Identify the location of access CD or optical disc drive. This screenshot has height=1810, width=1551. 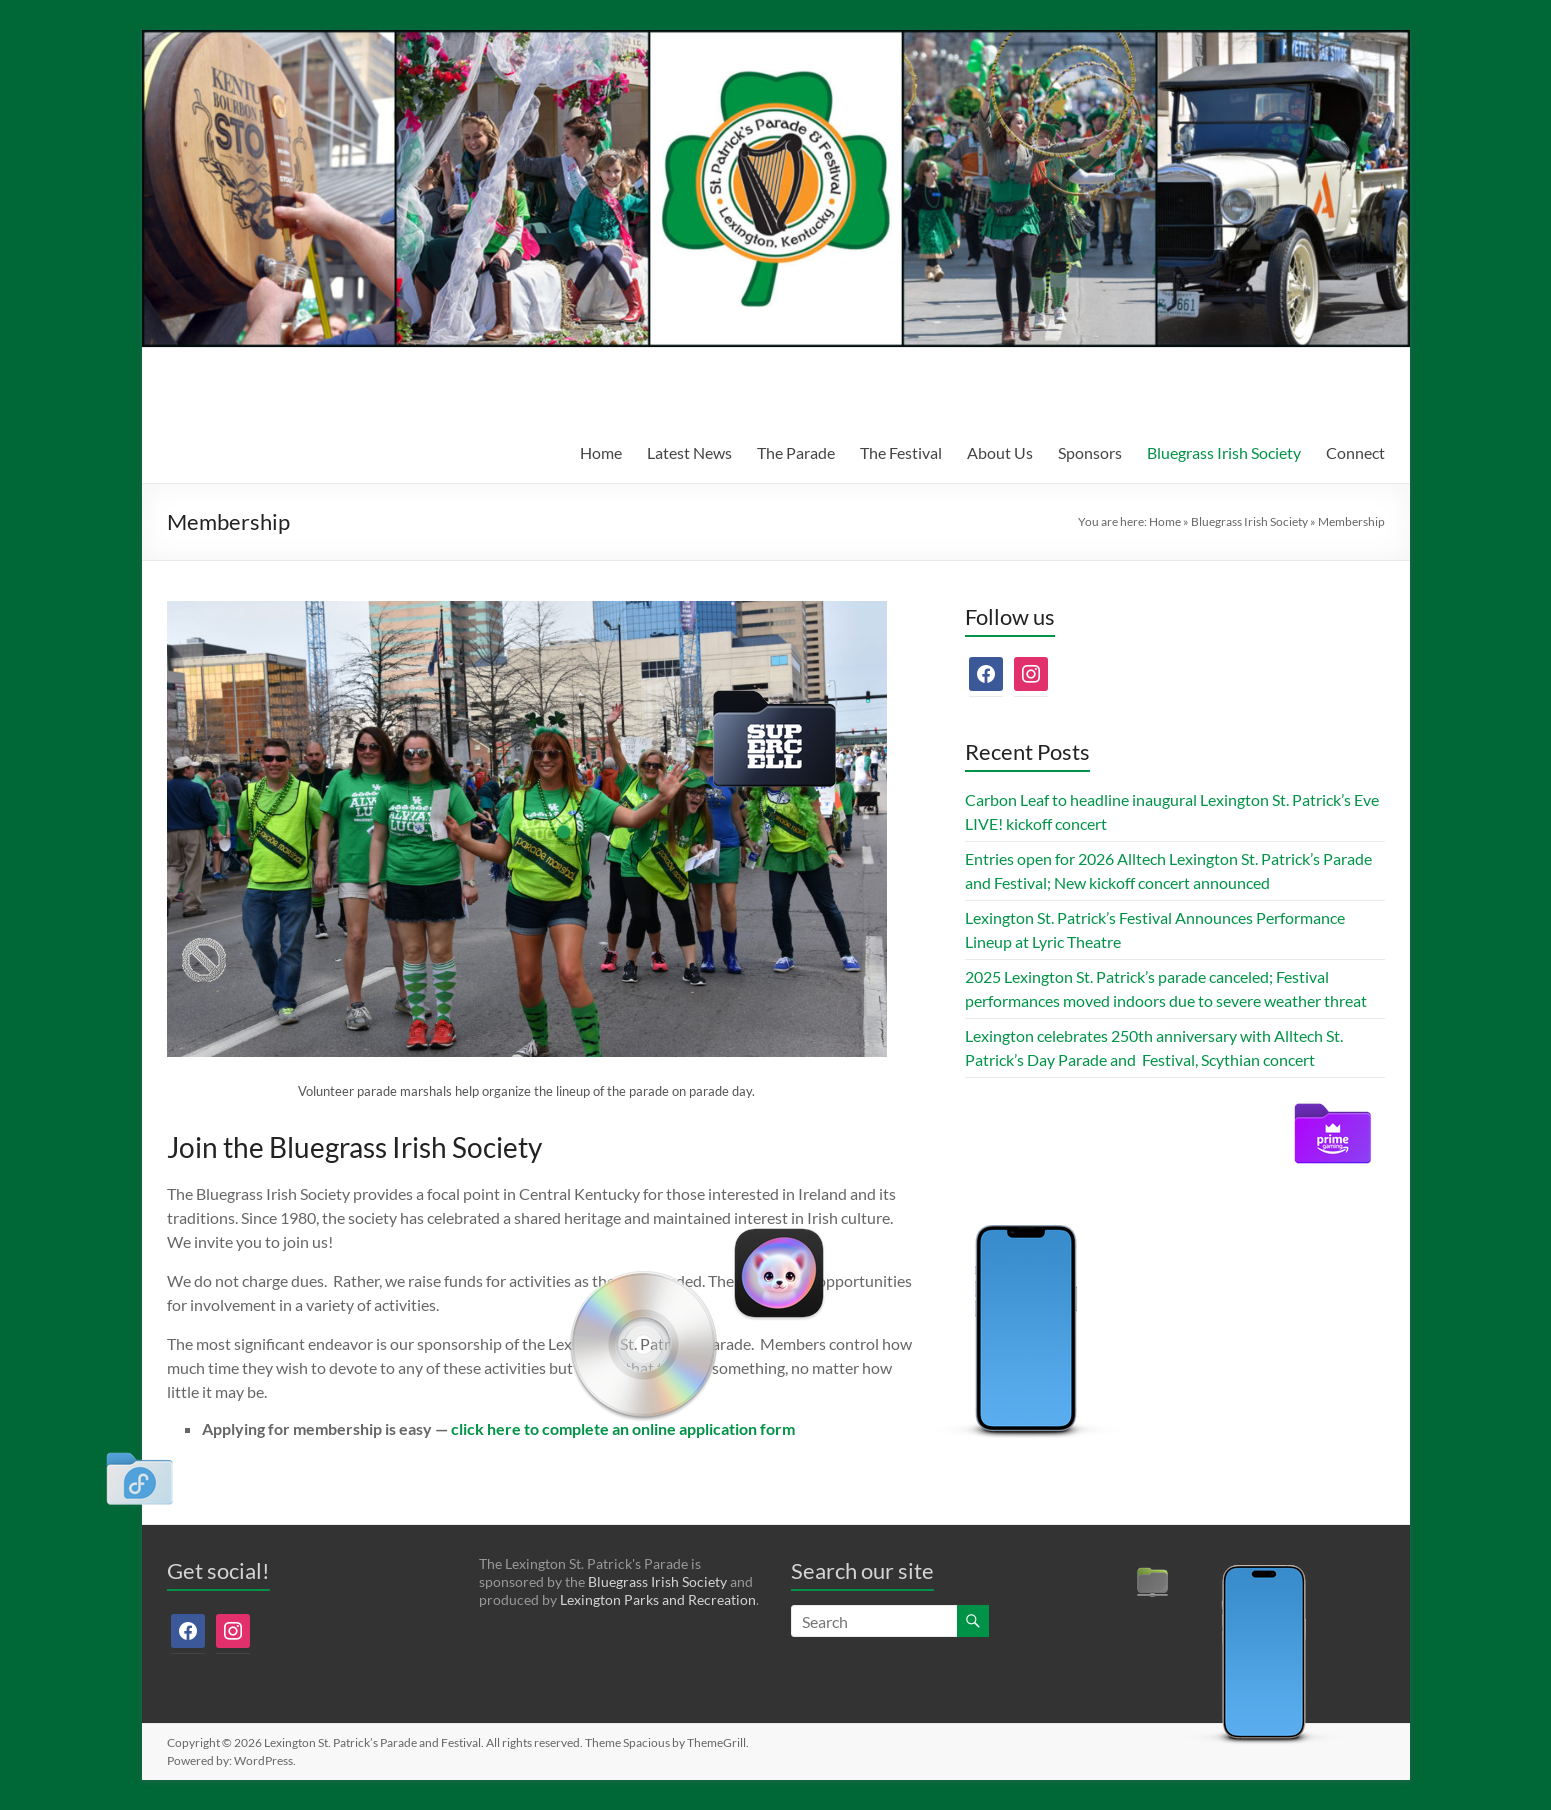
(643, 1347).